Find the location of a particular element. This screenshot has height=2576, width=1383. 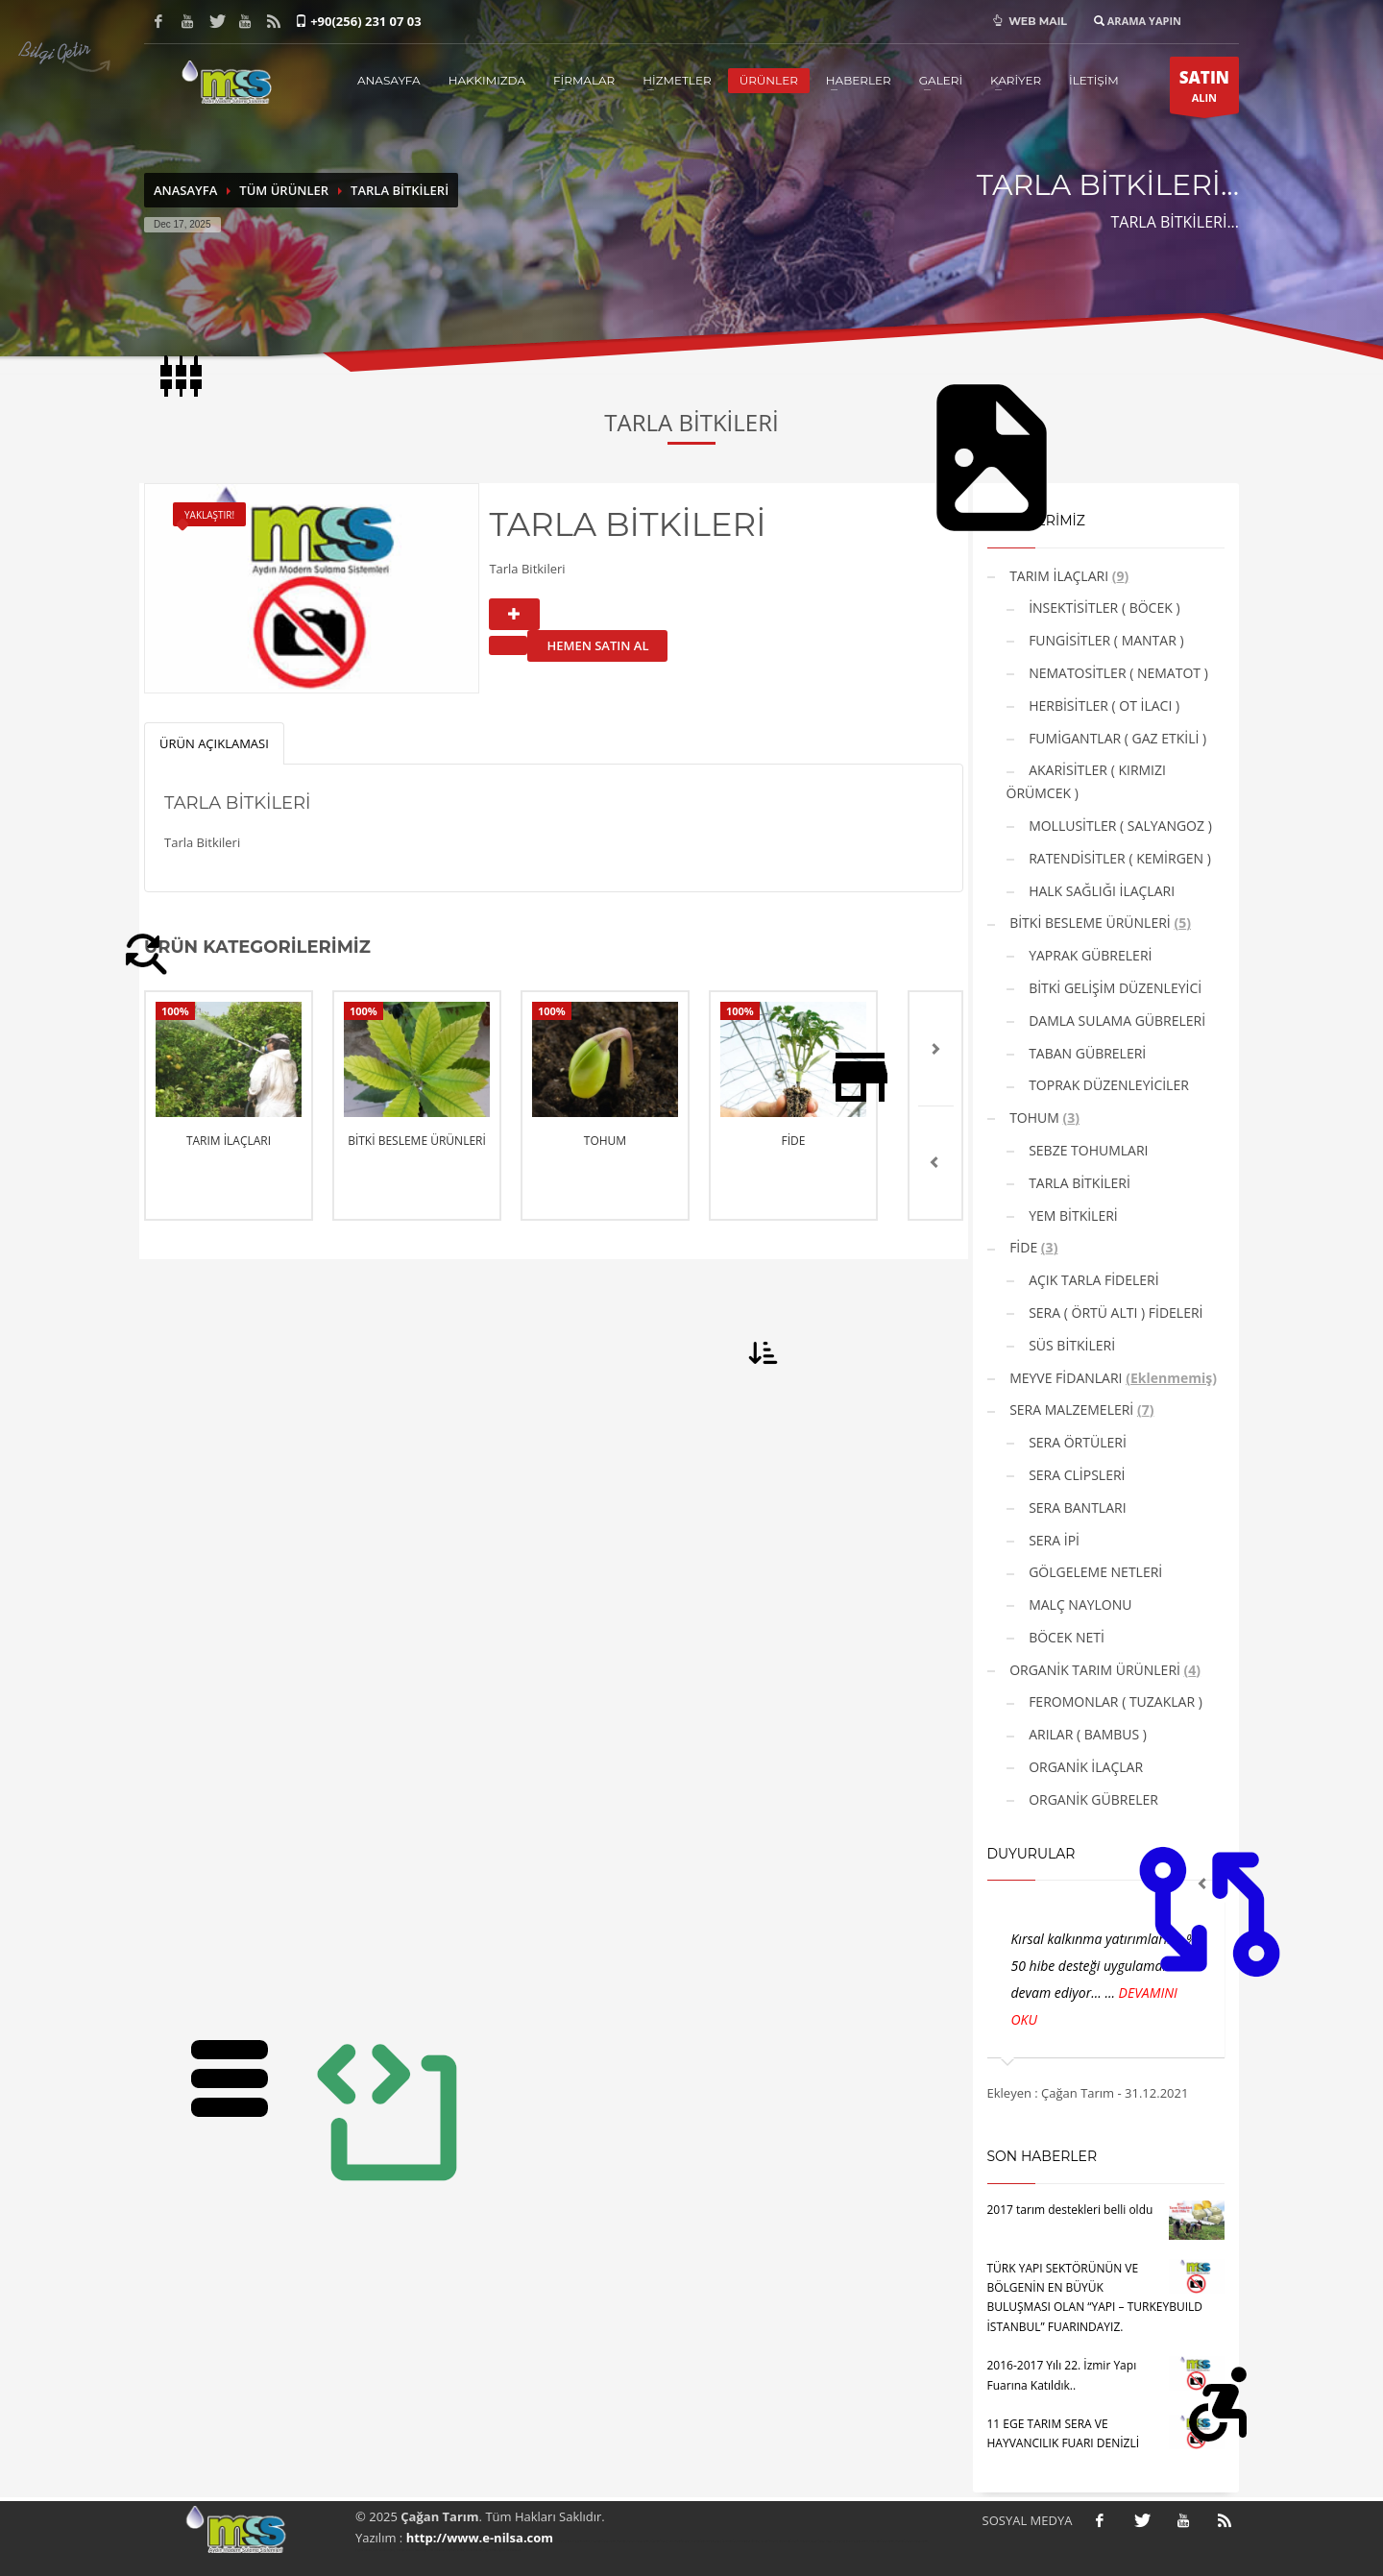

indicates wheelchair accessibility available is located at coordinates (1216, 2403).